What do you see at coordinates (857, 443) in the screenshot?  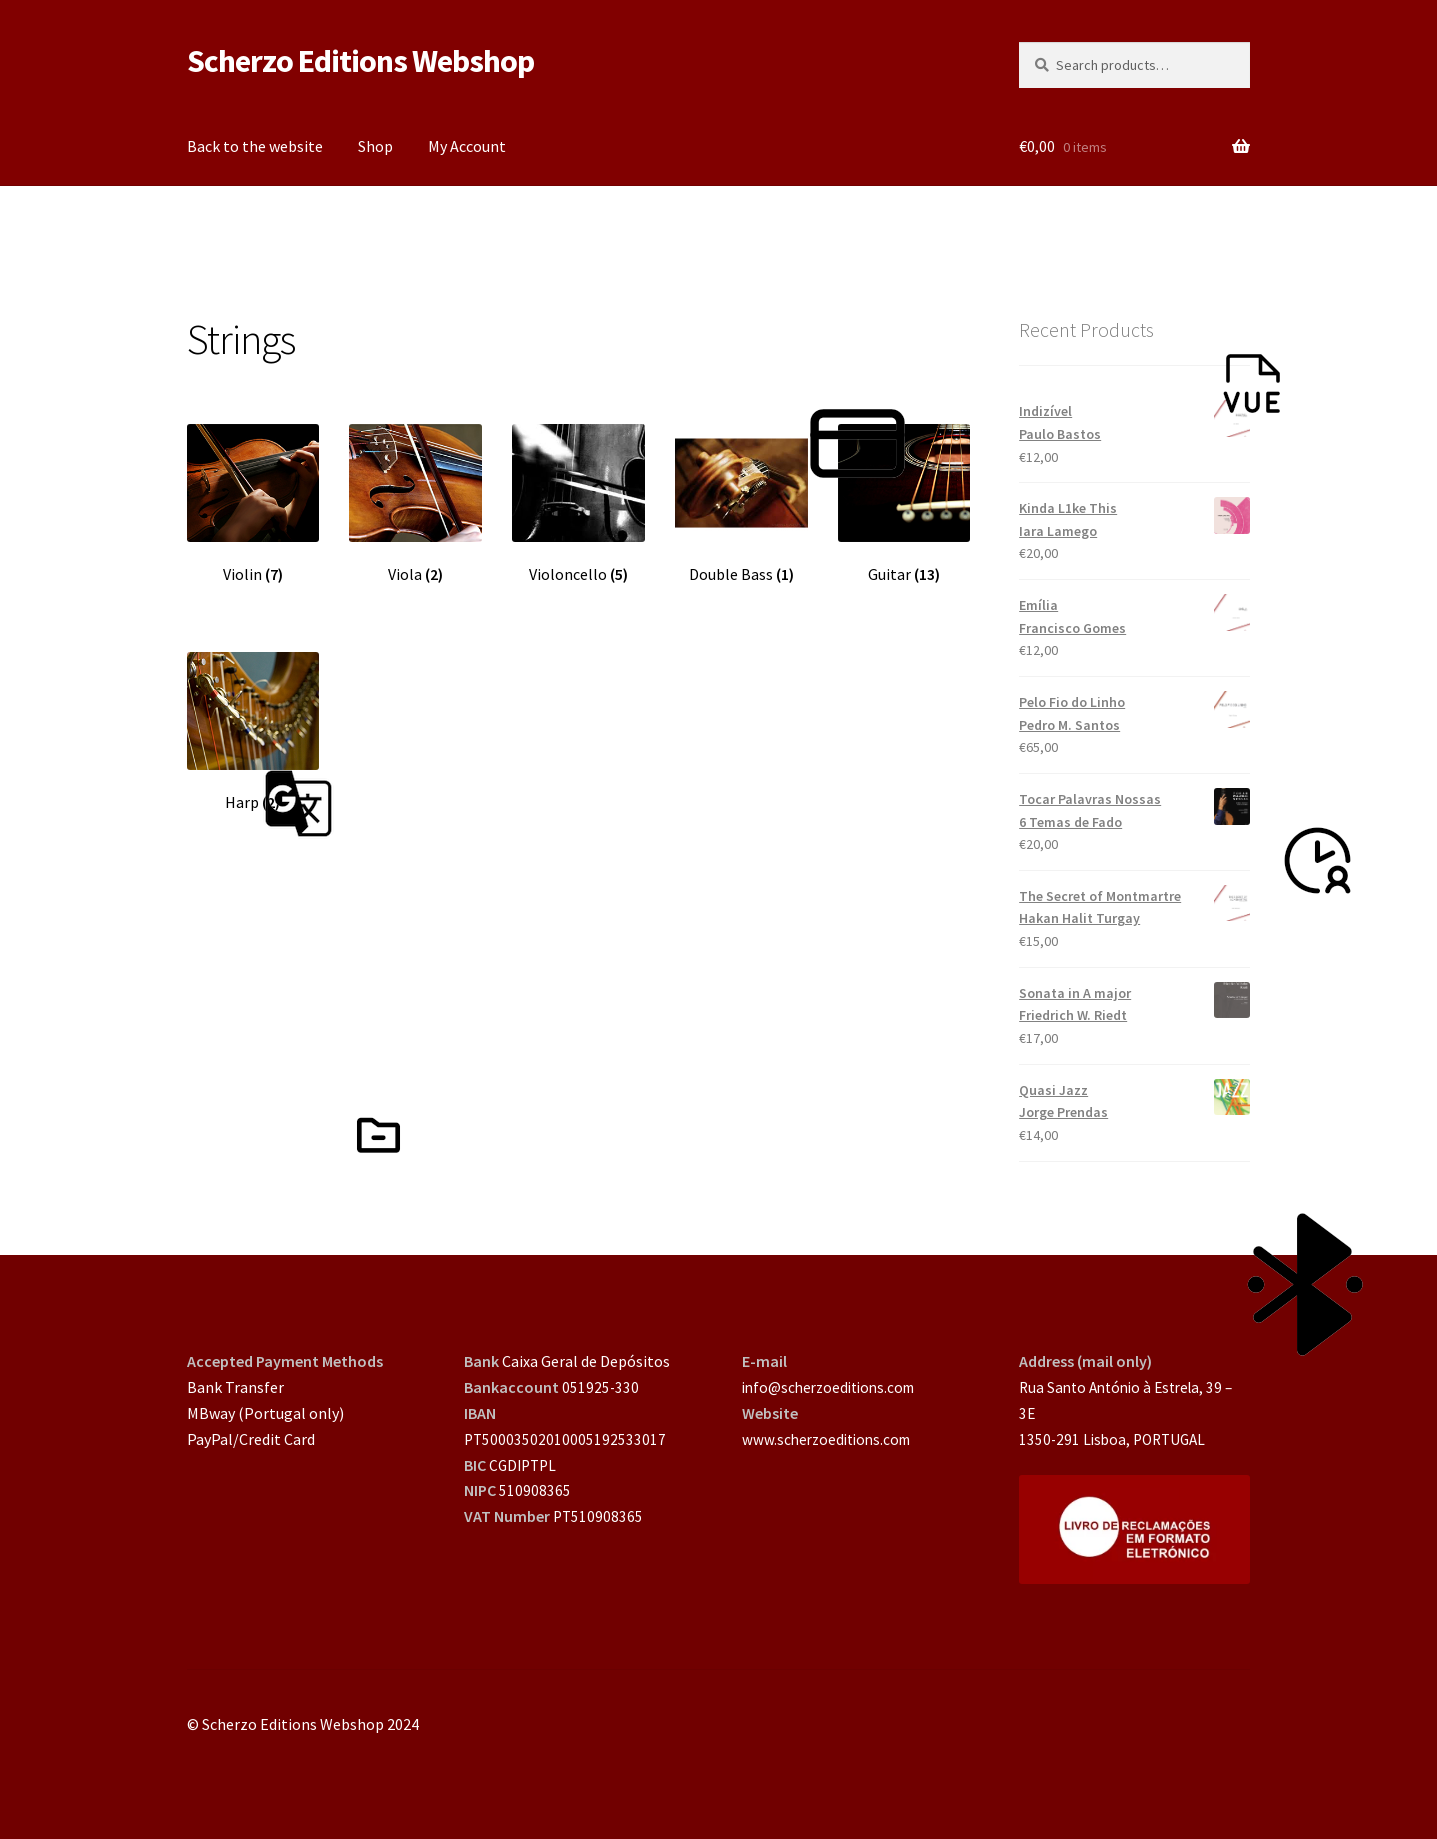 I see `manage payment methods` at bounding box center [857, 443].